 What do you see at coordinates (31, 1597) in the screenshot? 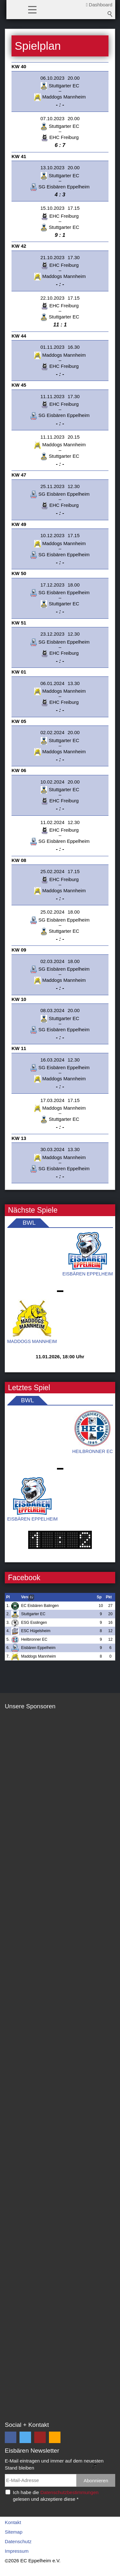
I see `indicates item number 7 in a numbered list or gallery` at bounding box center [31, 1597].